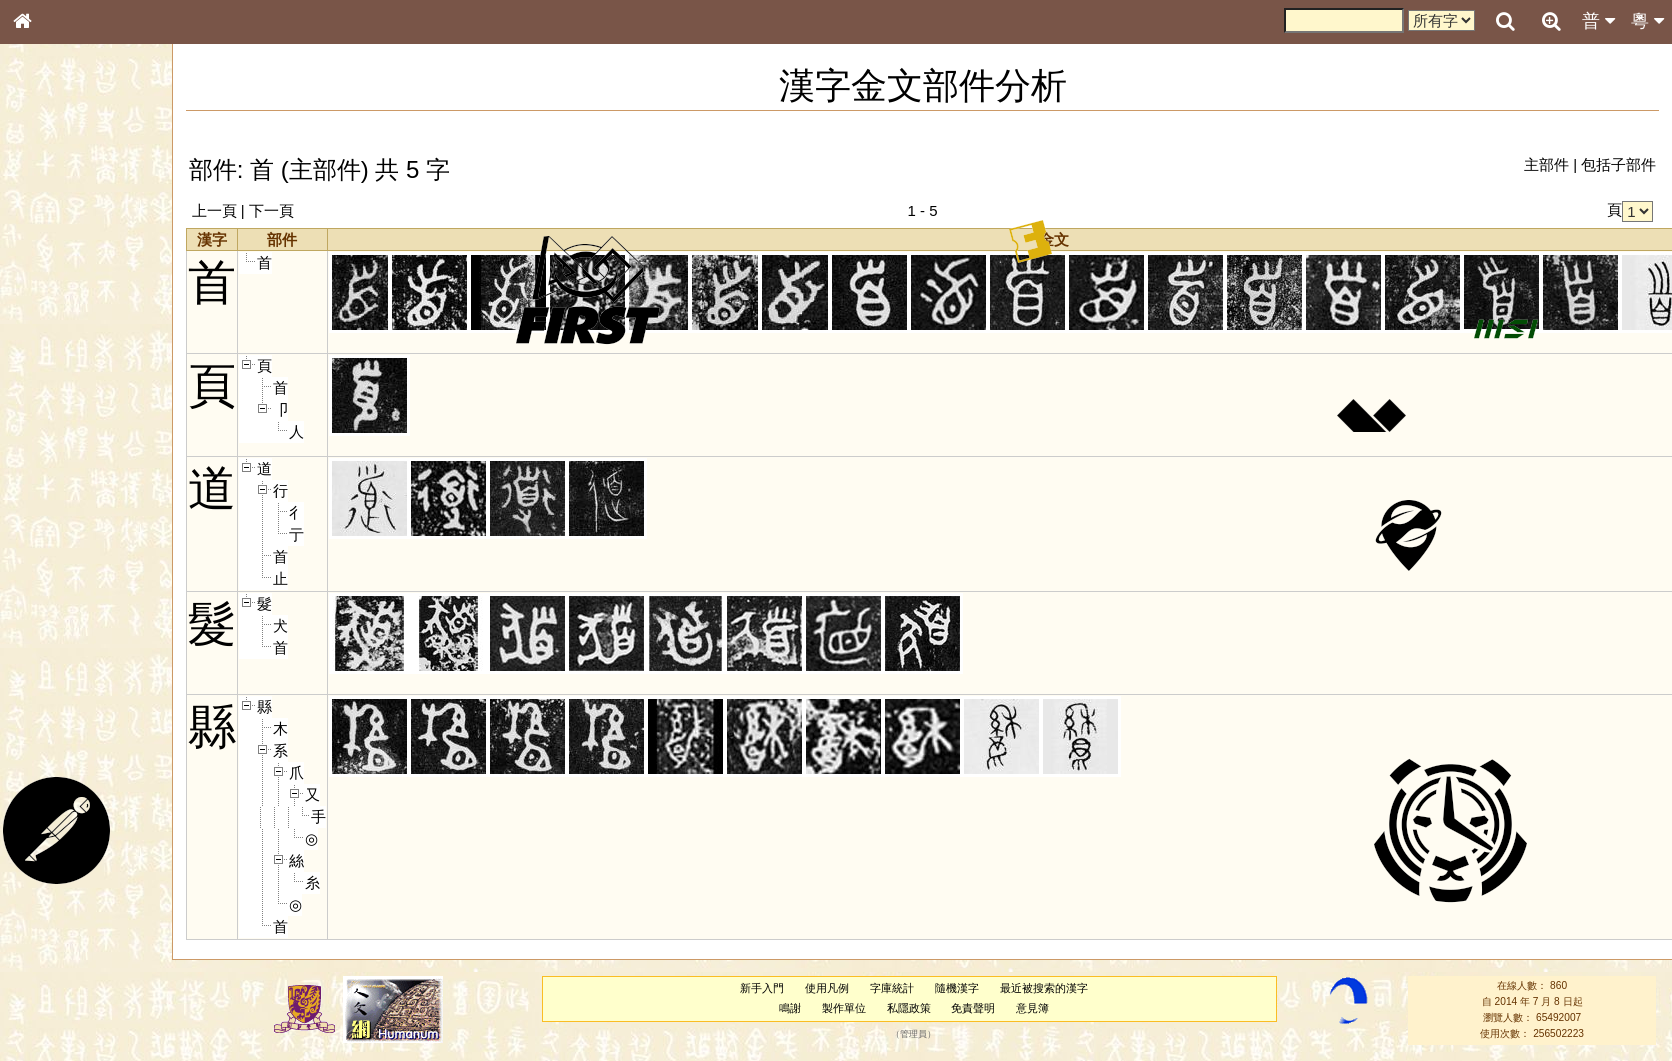 Image resolution: width=1672 pixels, height=1061 pixels. I want to click on Alpine.js framework logo, so click(1371, 415).